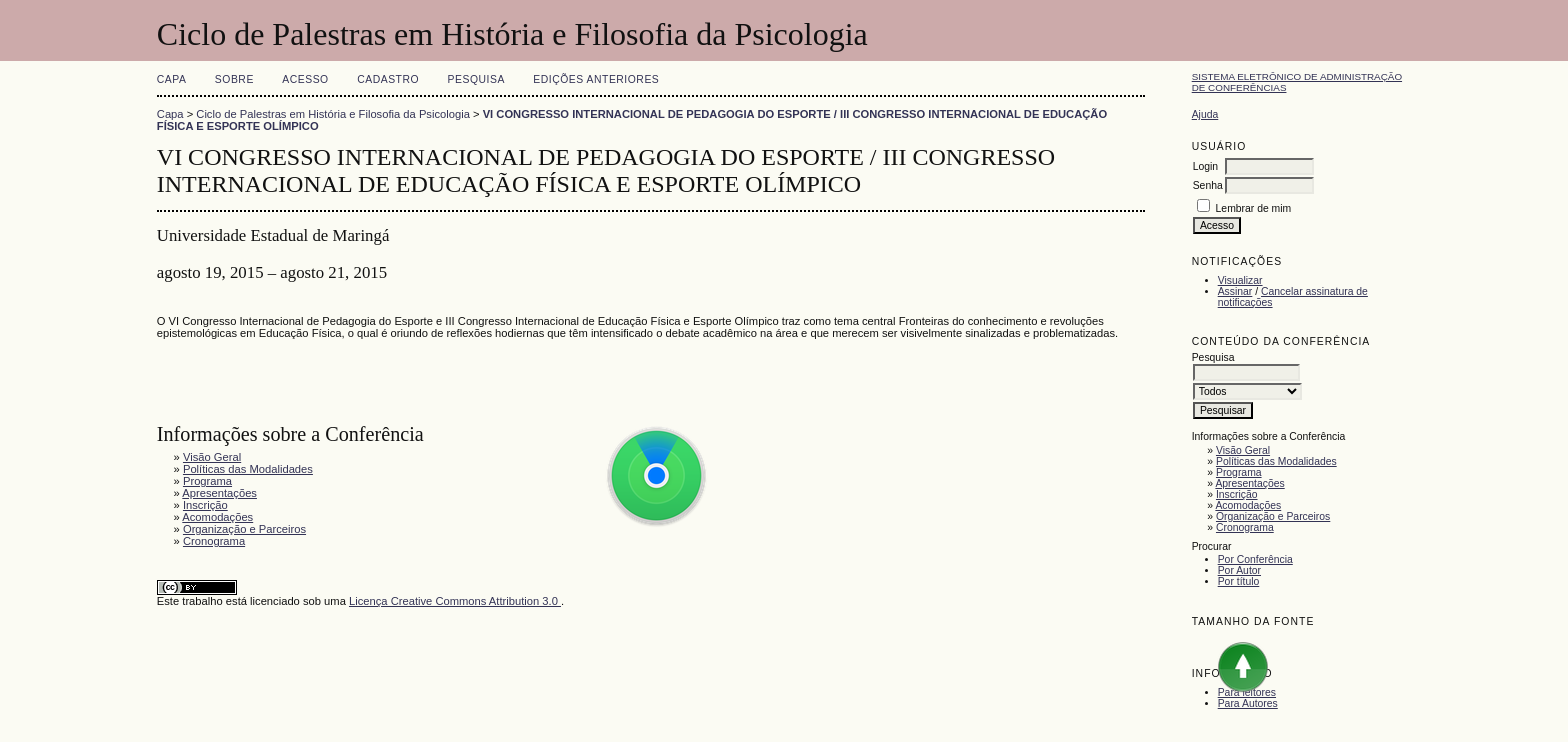 The width and height of the screenshot is (1568, 742). What do you see at coordinates (656, 475) in the screenshot?
I see `open find my app to locate devices` at bounding box center [656, 475].